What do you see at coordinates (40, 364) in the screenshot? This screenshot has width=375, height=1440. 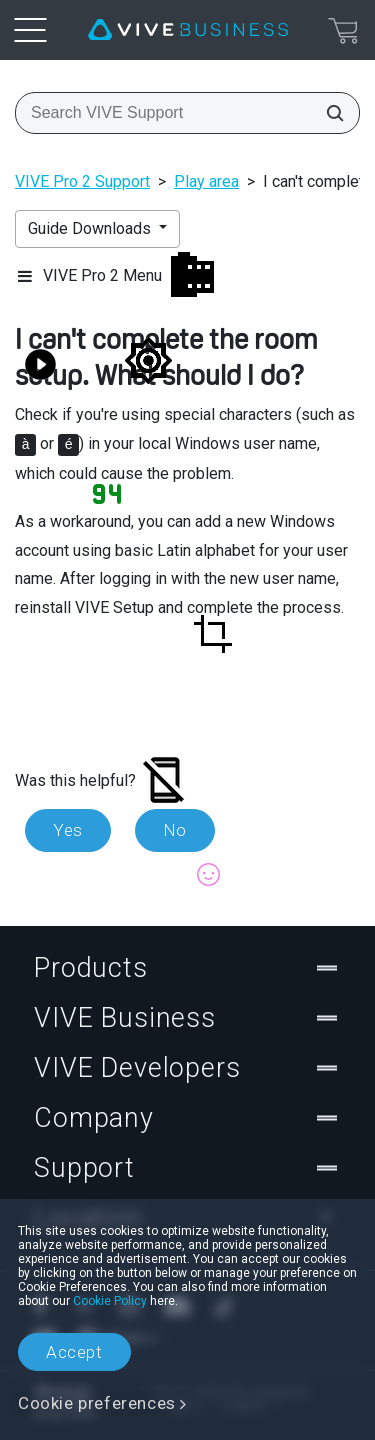 I see `play media or video content` at bounding box center [40, 364].